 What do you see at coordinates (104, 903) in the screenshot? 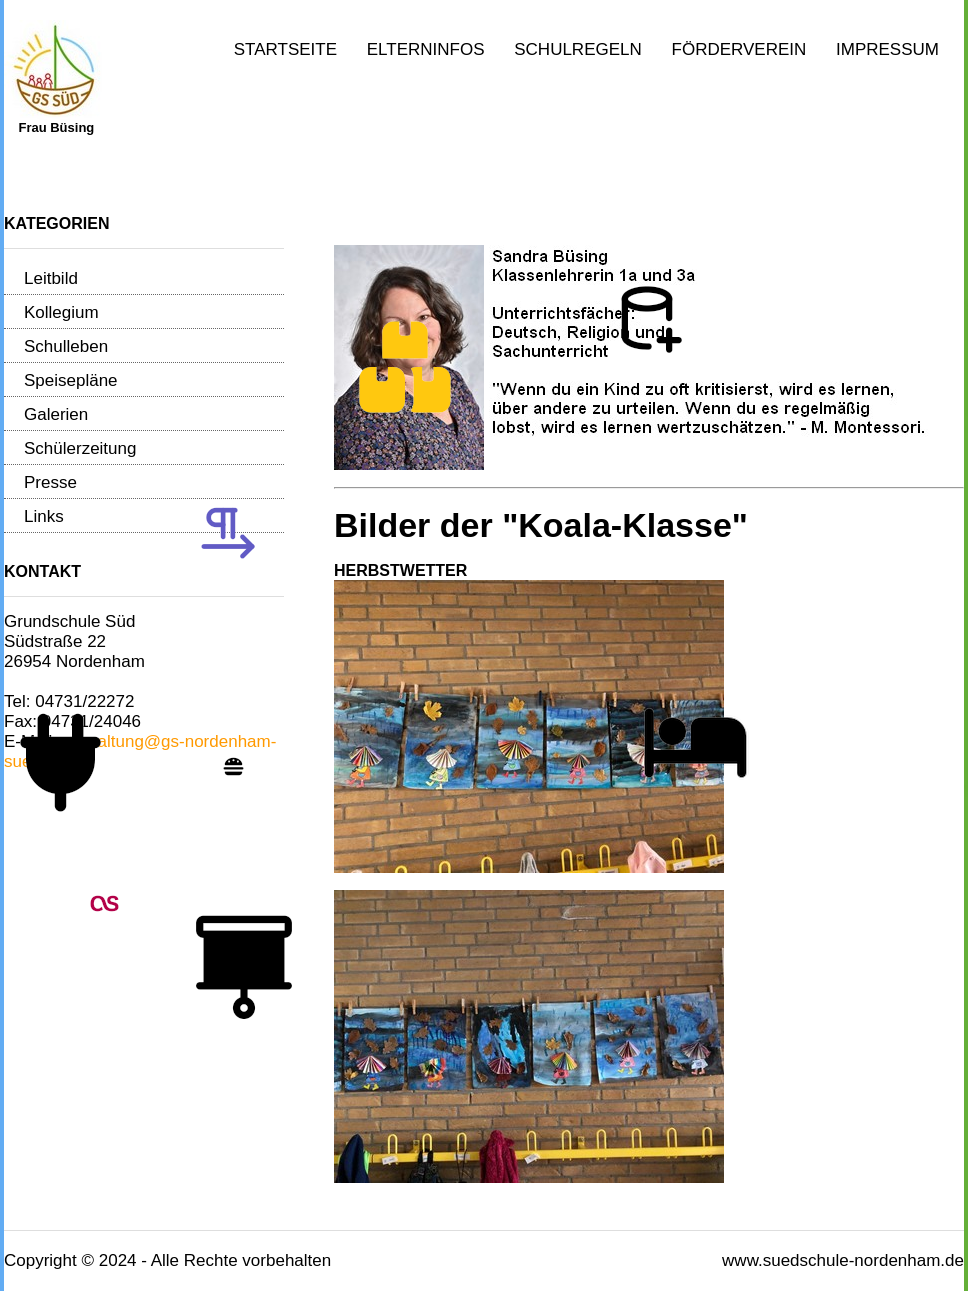
I see `open Last.fm app` at bounding box center [104, 903].